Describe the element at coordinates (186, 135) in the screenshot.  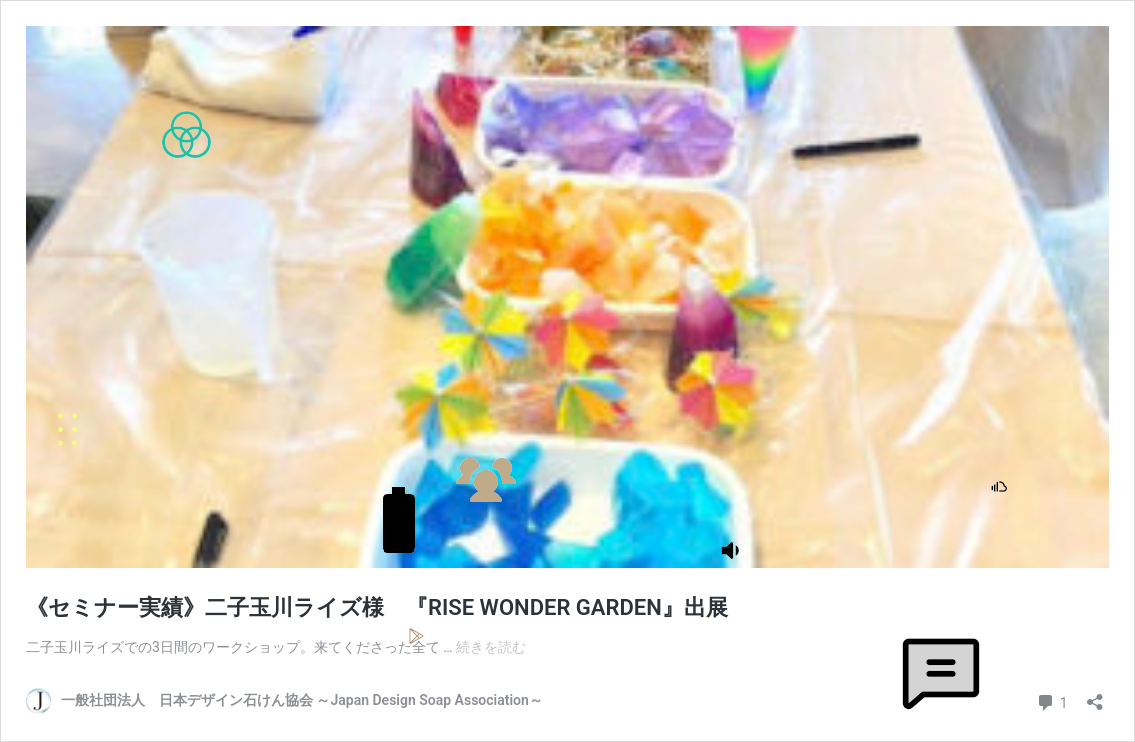
I see `view overlapping data or shared elements` at that location.